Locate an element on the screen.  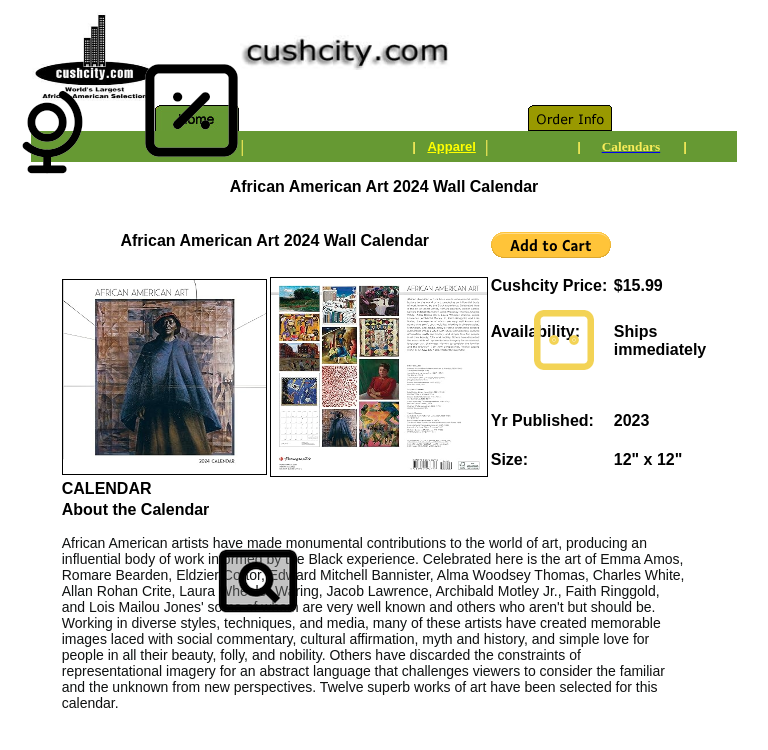
search within a document or page is located at coordinates (258, 581).